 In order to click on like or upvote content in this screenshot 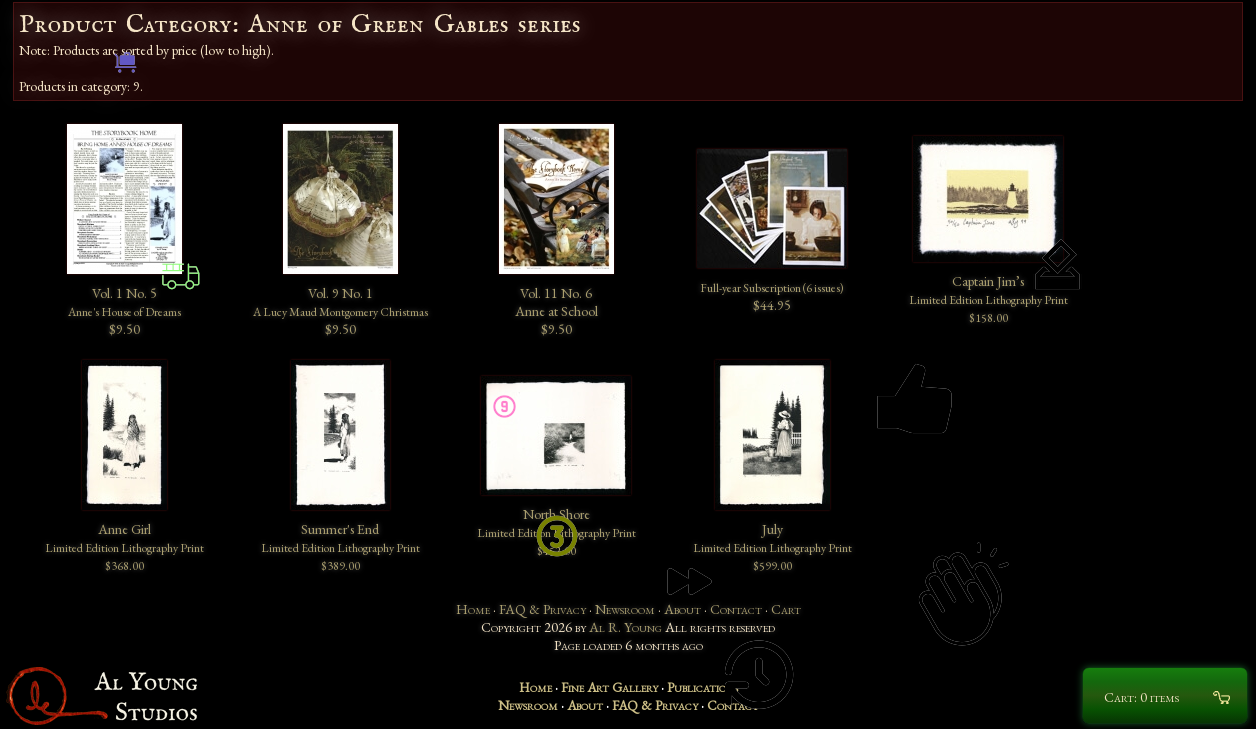, I will do `click(914, 398)`.